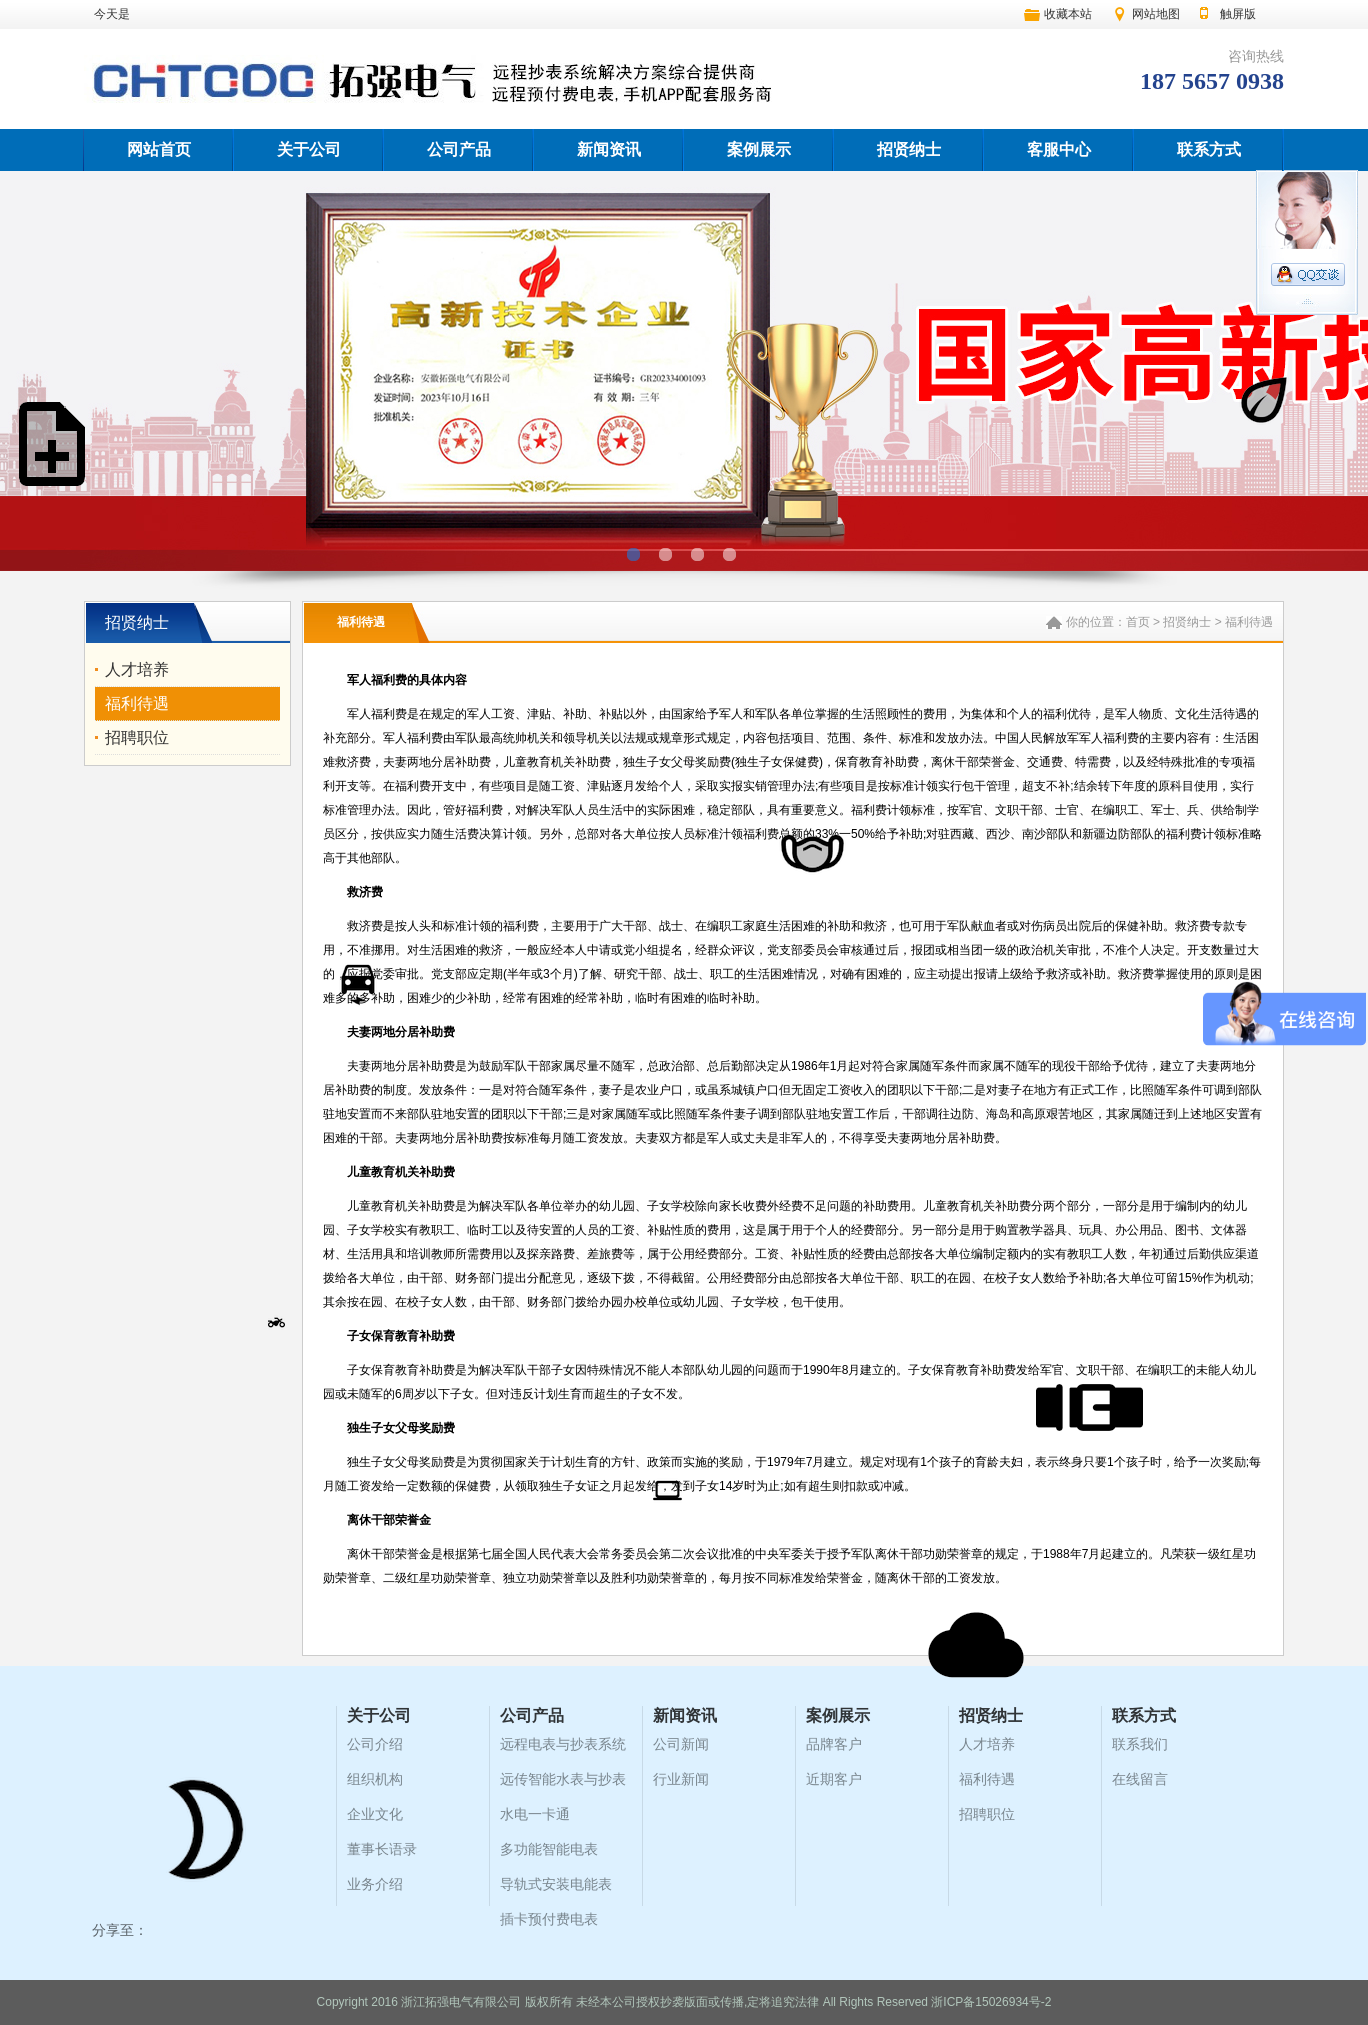 This screenshot has height=2025, width=1368. Describe the element at coordinates (976, 1647) in the screenshot. I see `access cloud storage` at that location.